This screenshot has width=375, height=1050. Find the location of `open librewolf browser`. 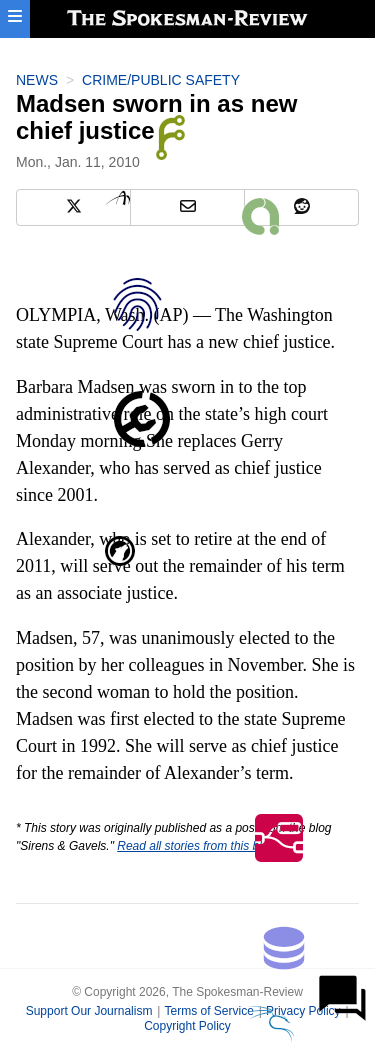

open librewolf browser is located at coordinates (120, 551).